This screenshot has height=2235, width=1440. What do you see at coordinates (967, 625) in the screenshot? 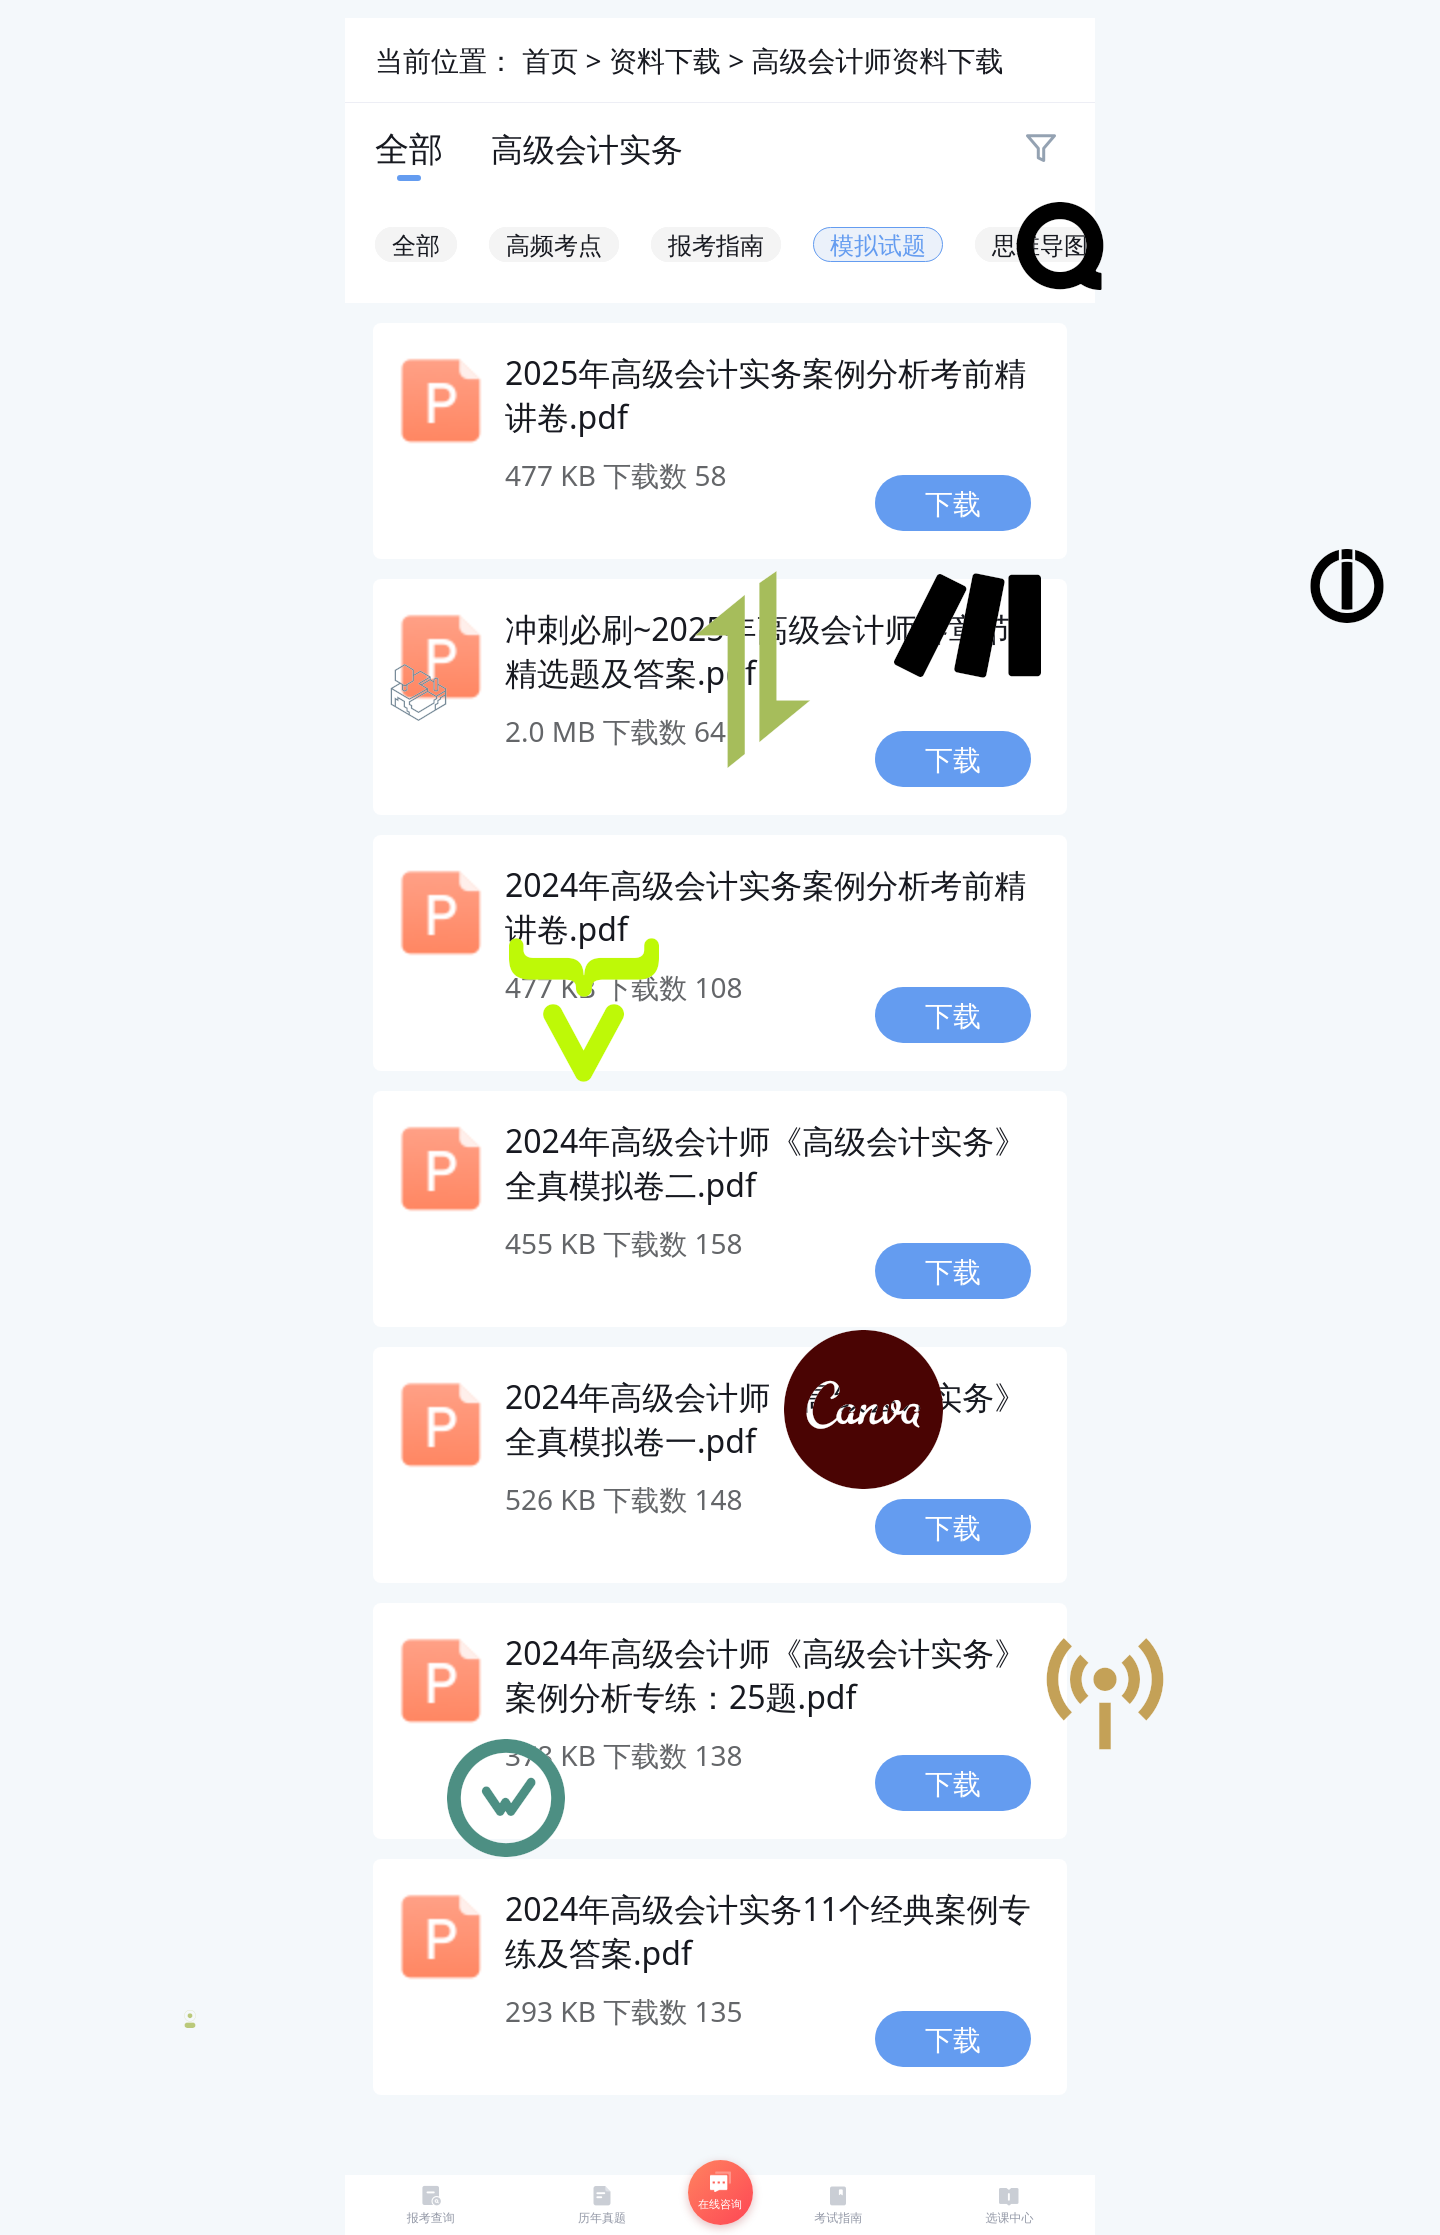
I see `Make automation platform logo` at bounding box center [967, 625].